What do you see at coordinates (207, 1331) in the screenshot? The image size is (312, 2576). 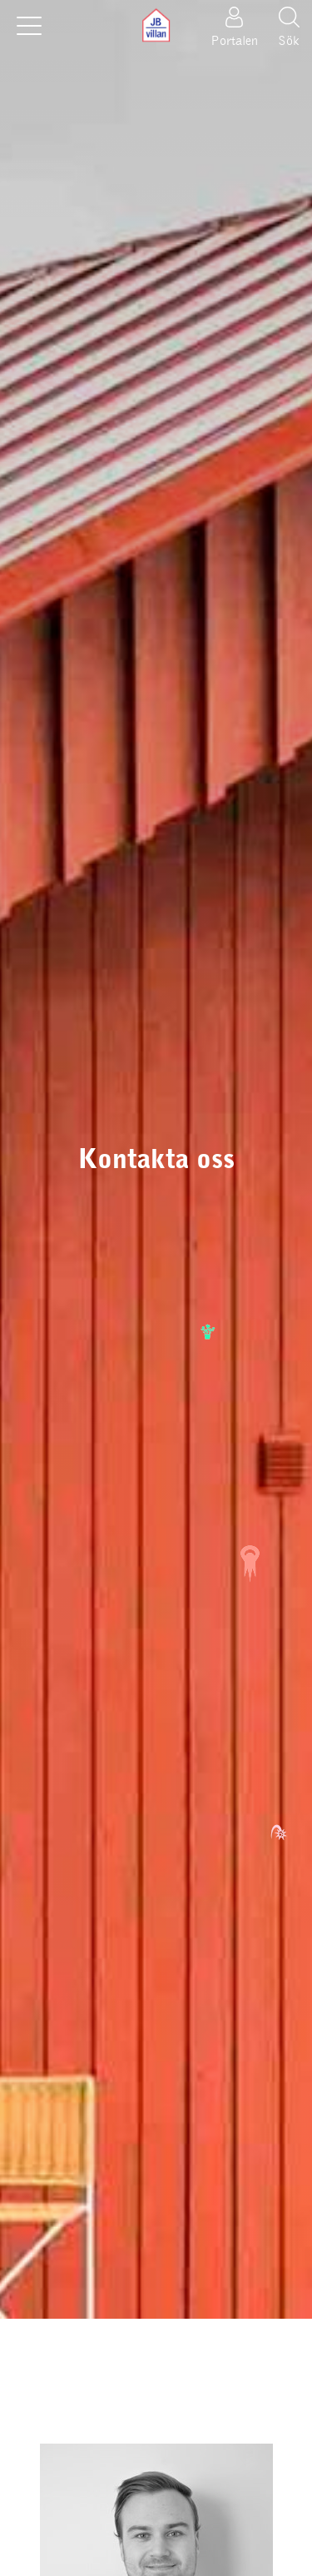 I see `access gardening or plant care features` at bounding box center [207, 1331].